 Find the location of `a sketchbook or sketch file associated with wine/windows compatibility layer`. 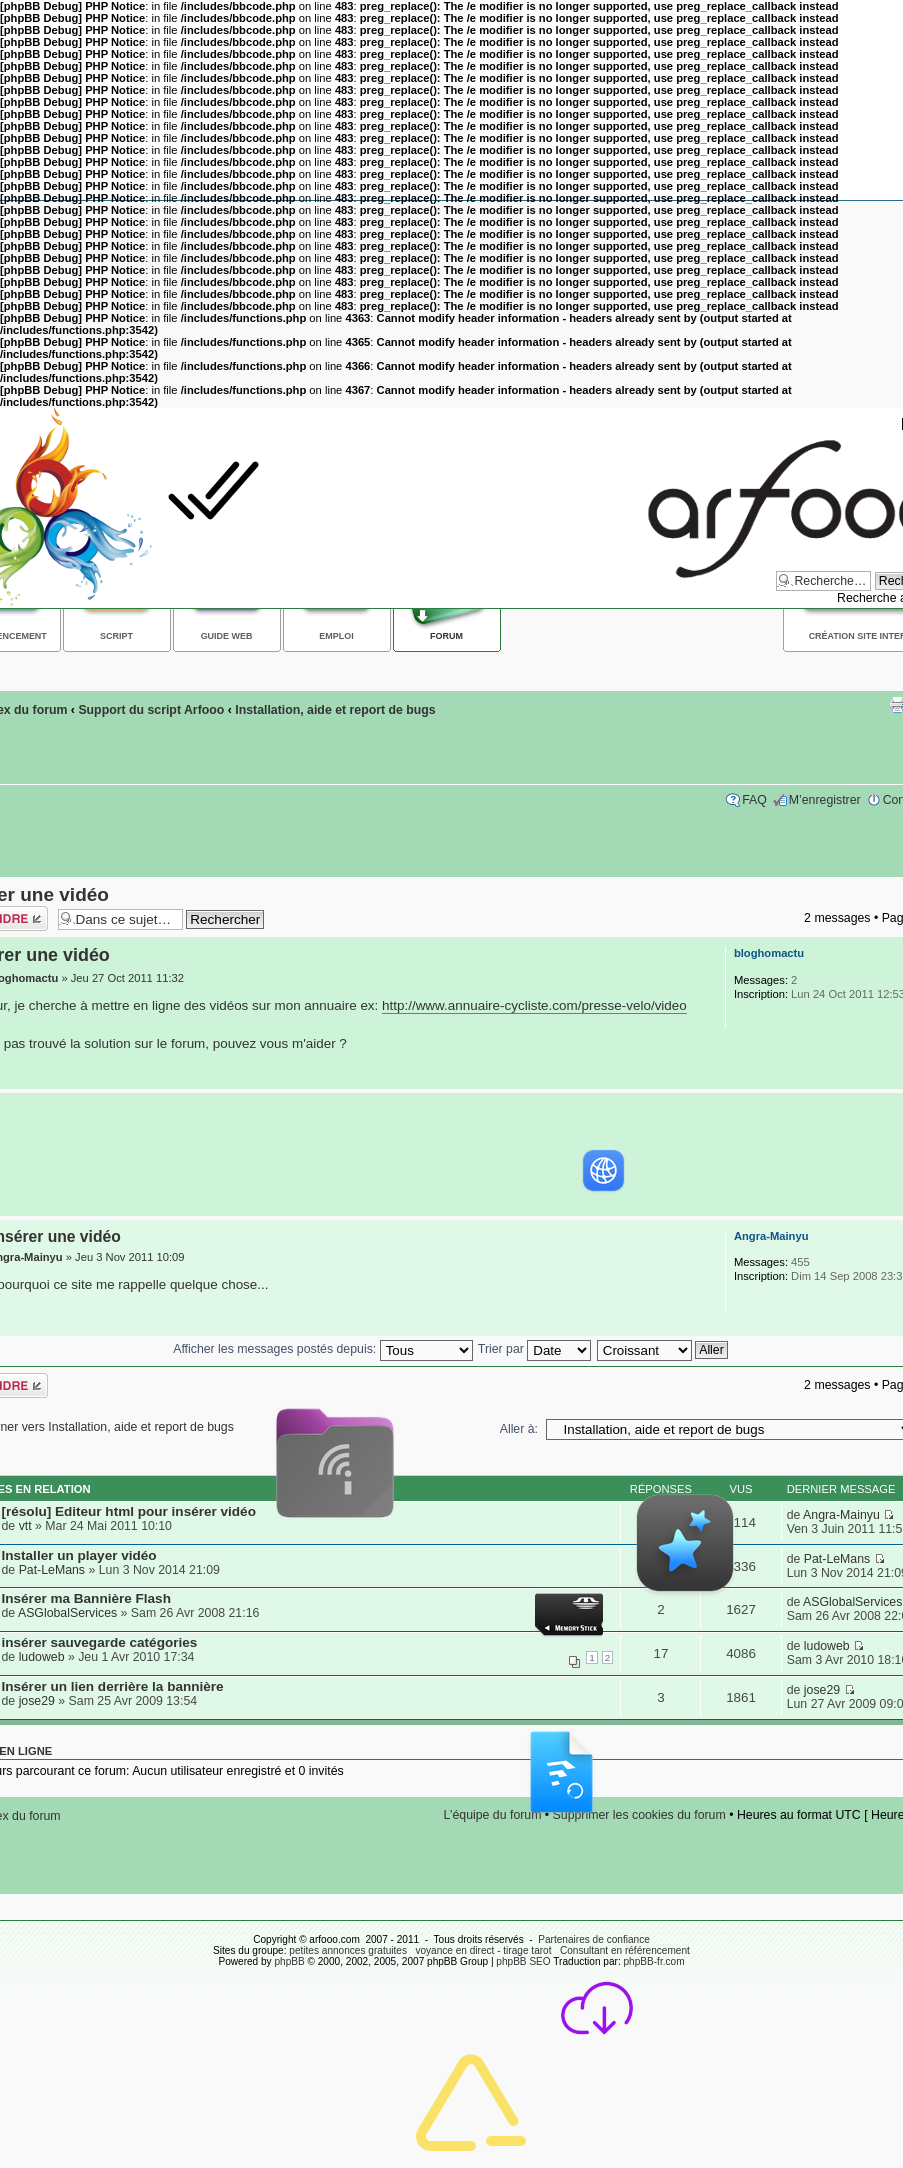

a sketchbook or sketch file associated with wine/windows compatibility layer is located at coordinates (561, 1773).